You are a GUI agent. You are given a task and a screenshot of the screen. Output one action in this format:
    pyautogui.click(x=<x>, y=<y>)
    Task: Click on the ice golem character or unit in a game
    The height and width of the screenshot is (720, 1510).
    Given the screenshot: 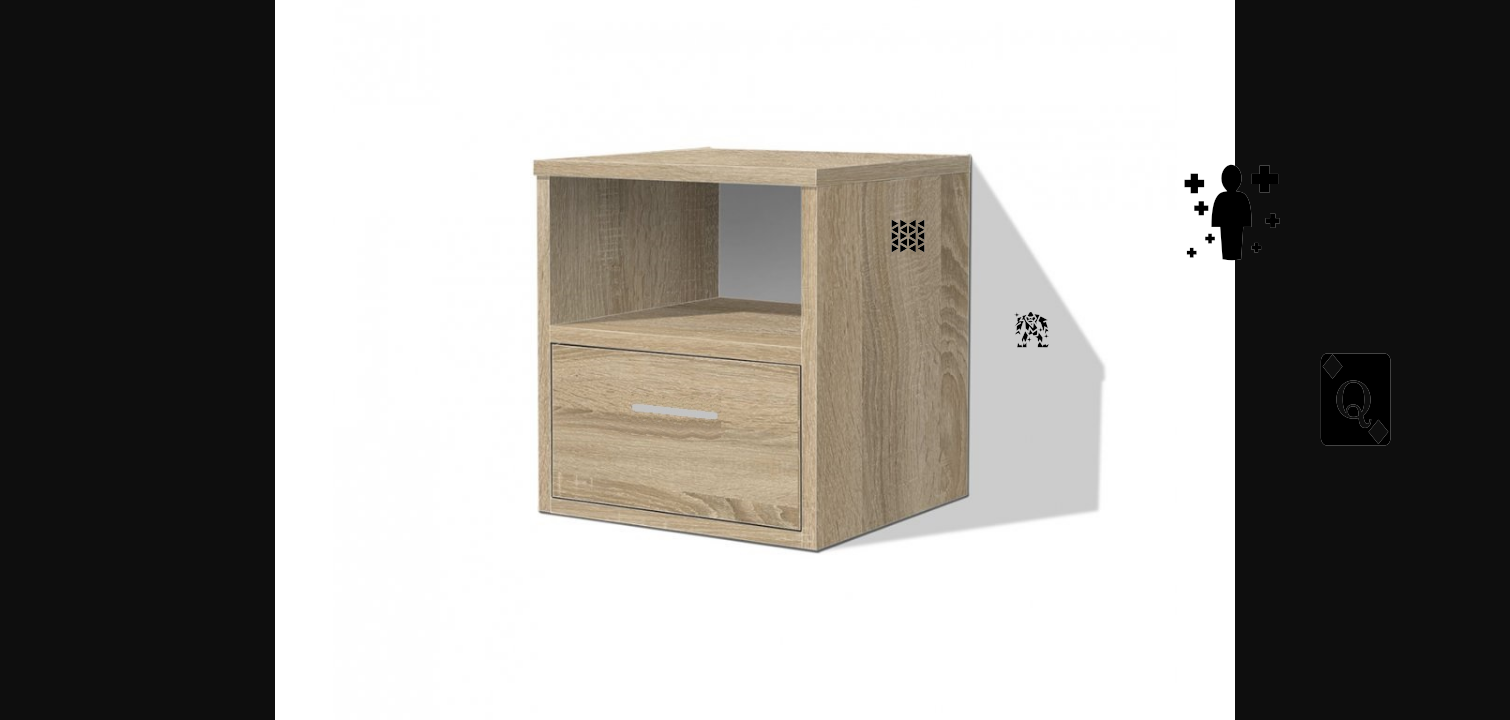 What is the action you would take?
    pyautogui.click(x=1031, y=329)
    